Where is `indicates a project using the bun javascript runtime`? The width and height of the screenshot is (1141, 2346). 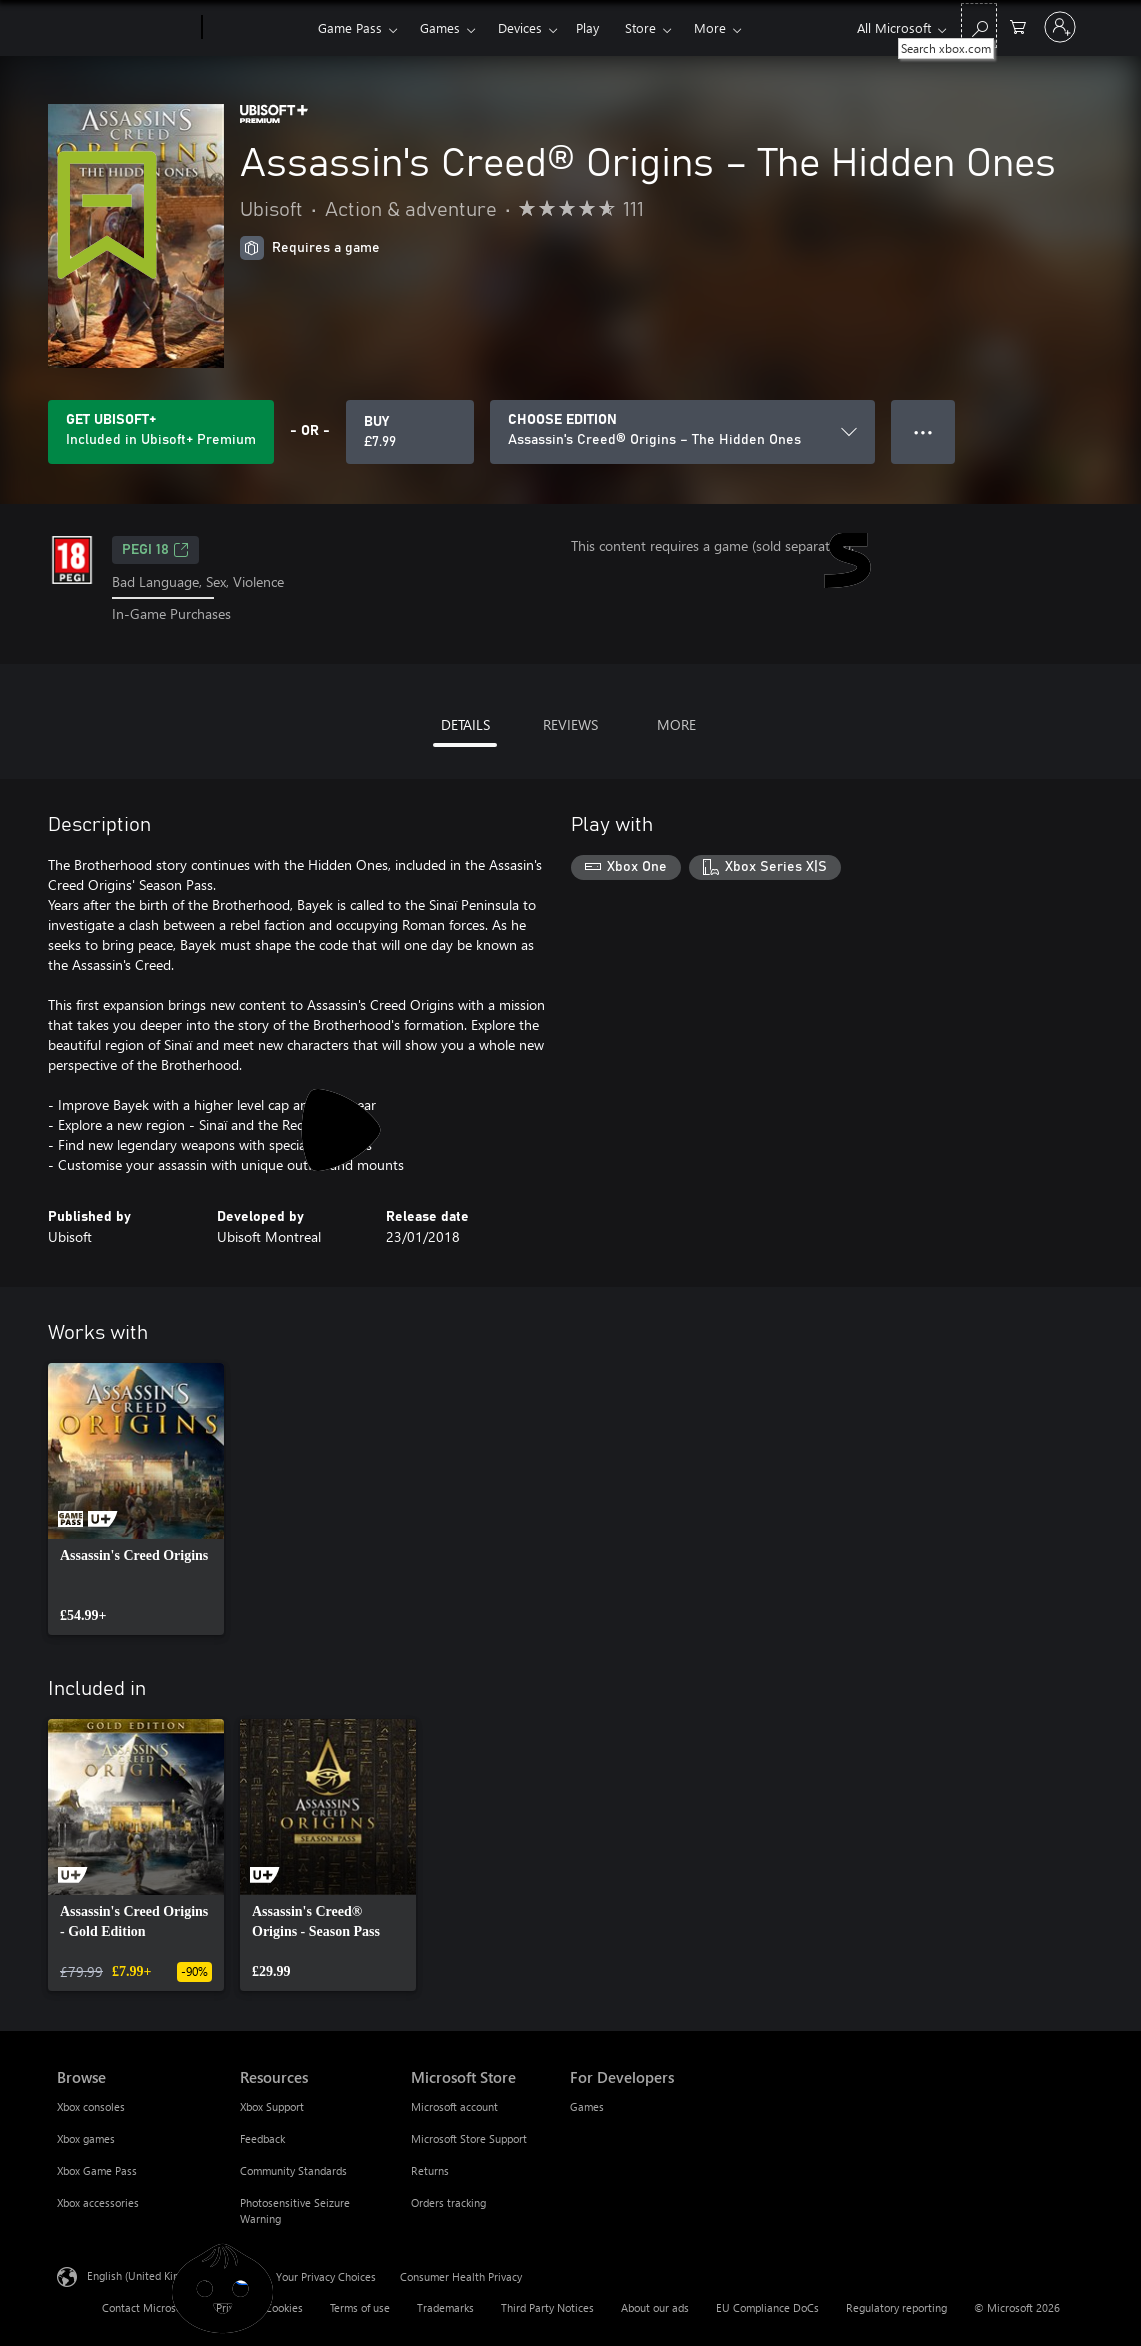 indicates a project using the bun javascript runtime is located at coordinates (222, 2288).